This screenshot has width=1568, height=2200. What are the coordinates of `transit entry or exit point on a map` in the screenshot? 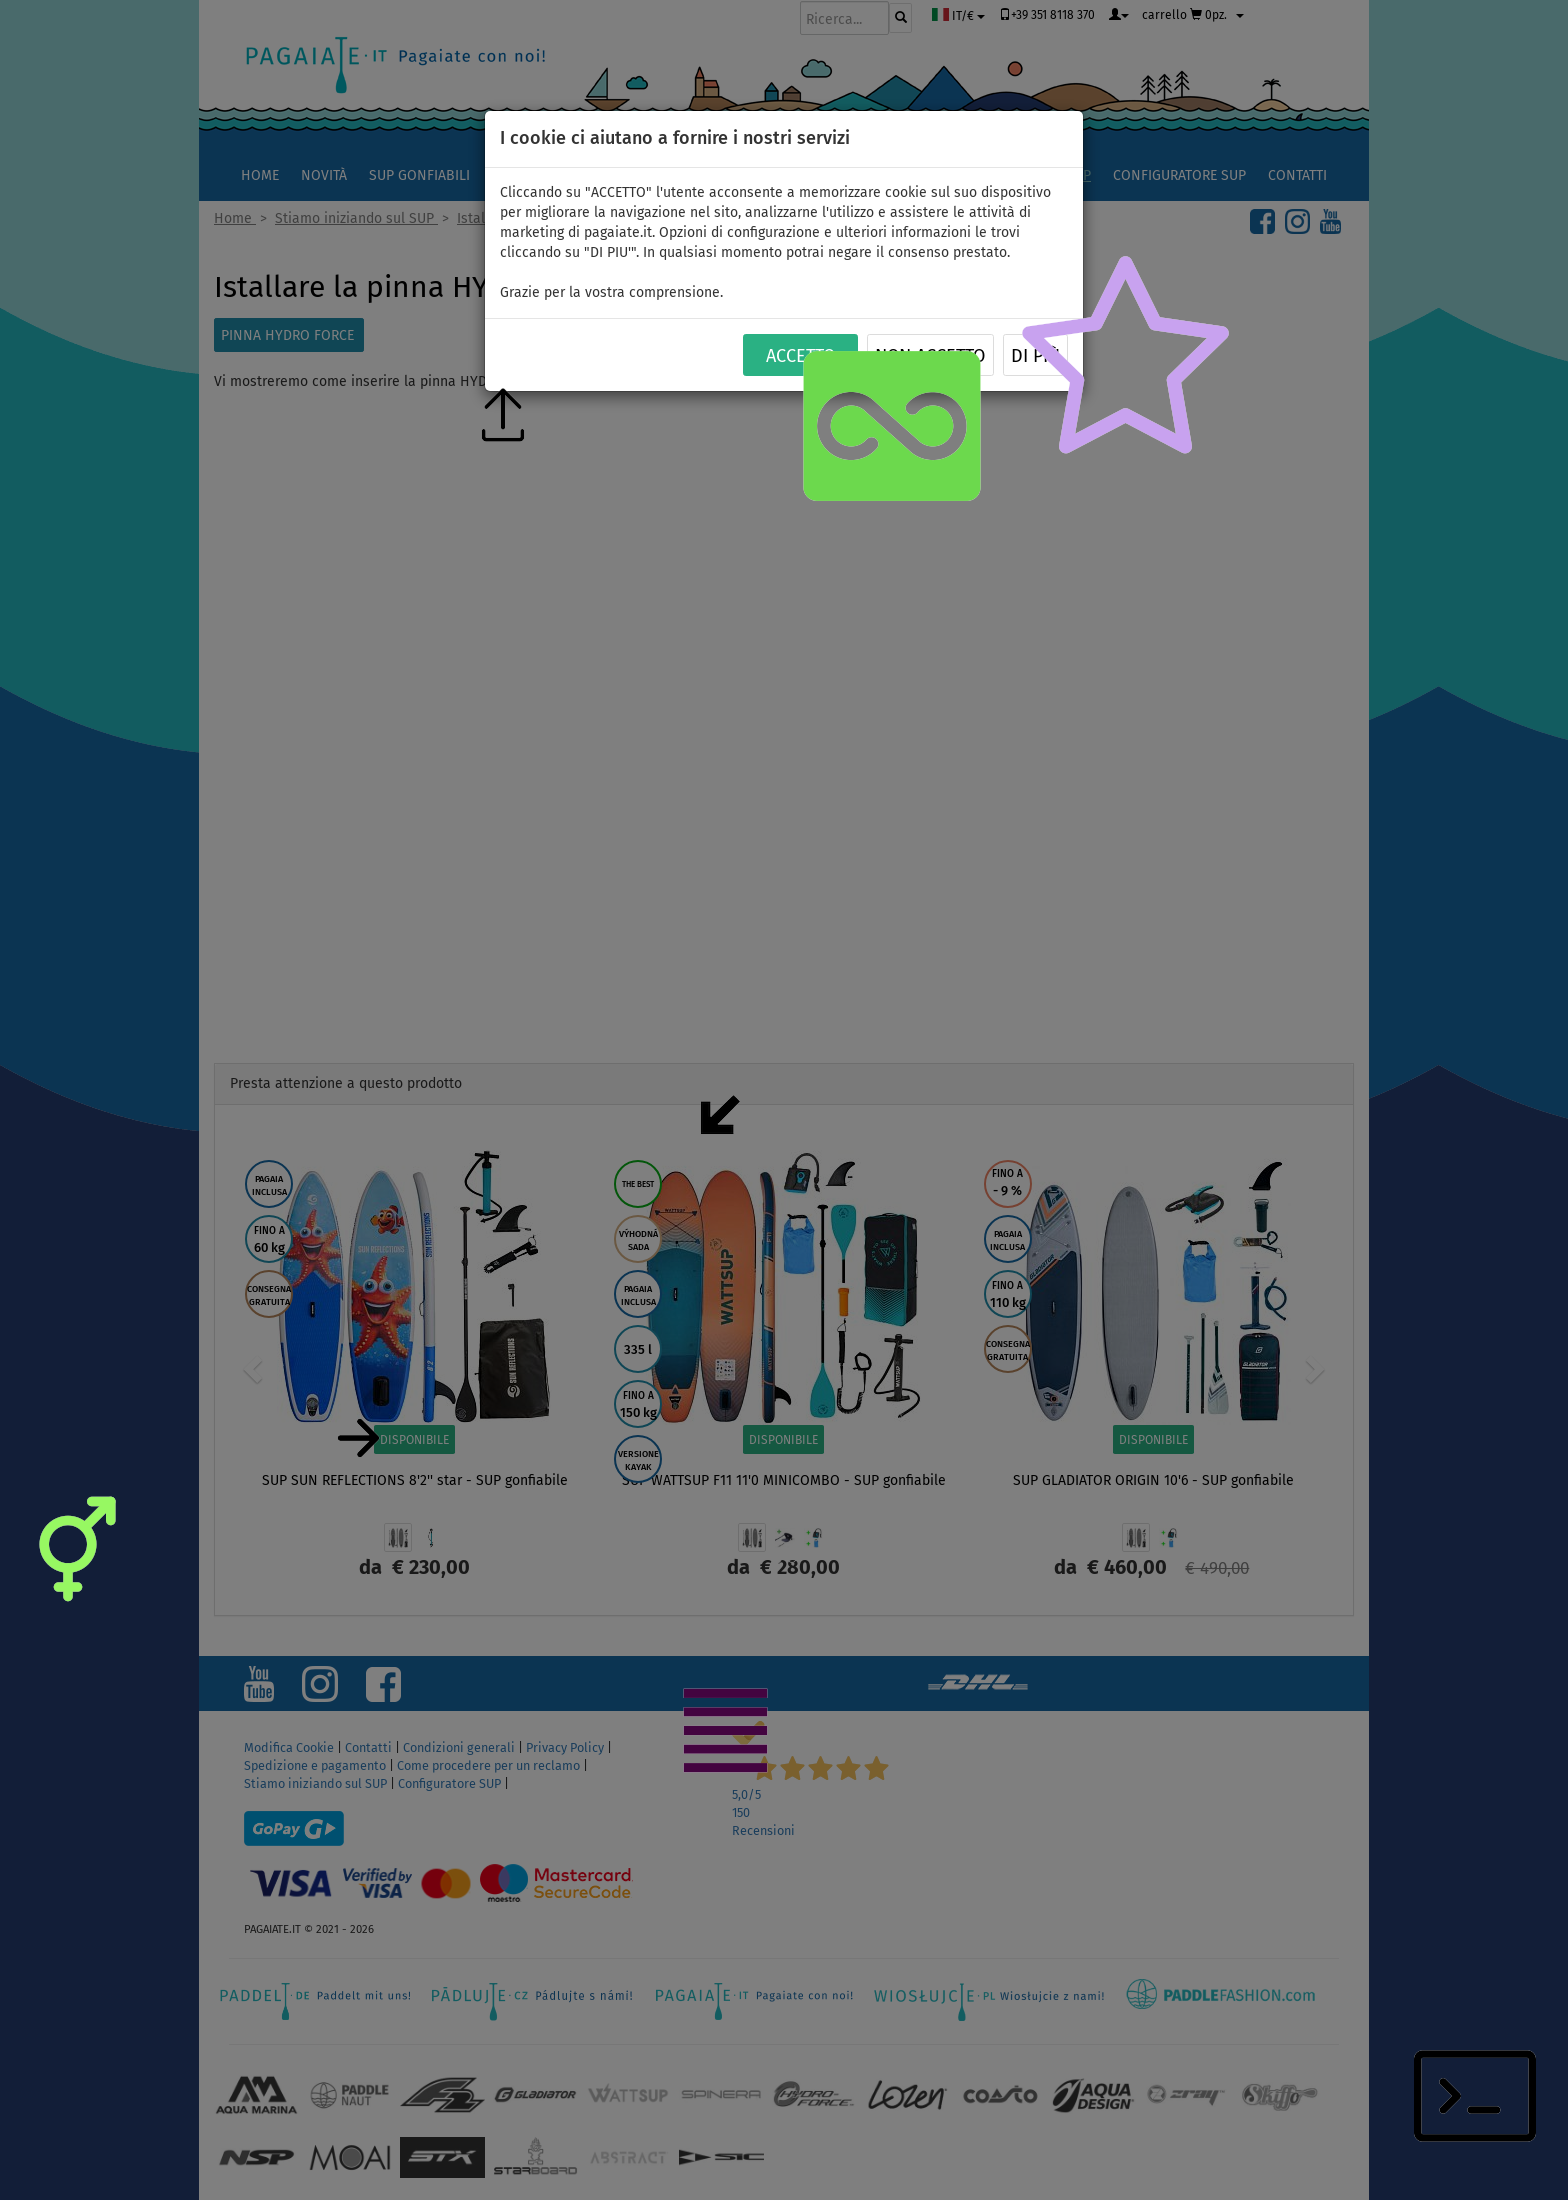 It's located at (720, 1114).